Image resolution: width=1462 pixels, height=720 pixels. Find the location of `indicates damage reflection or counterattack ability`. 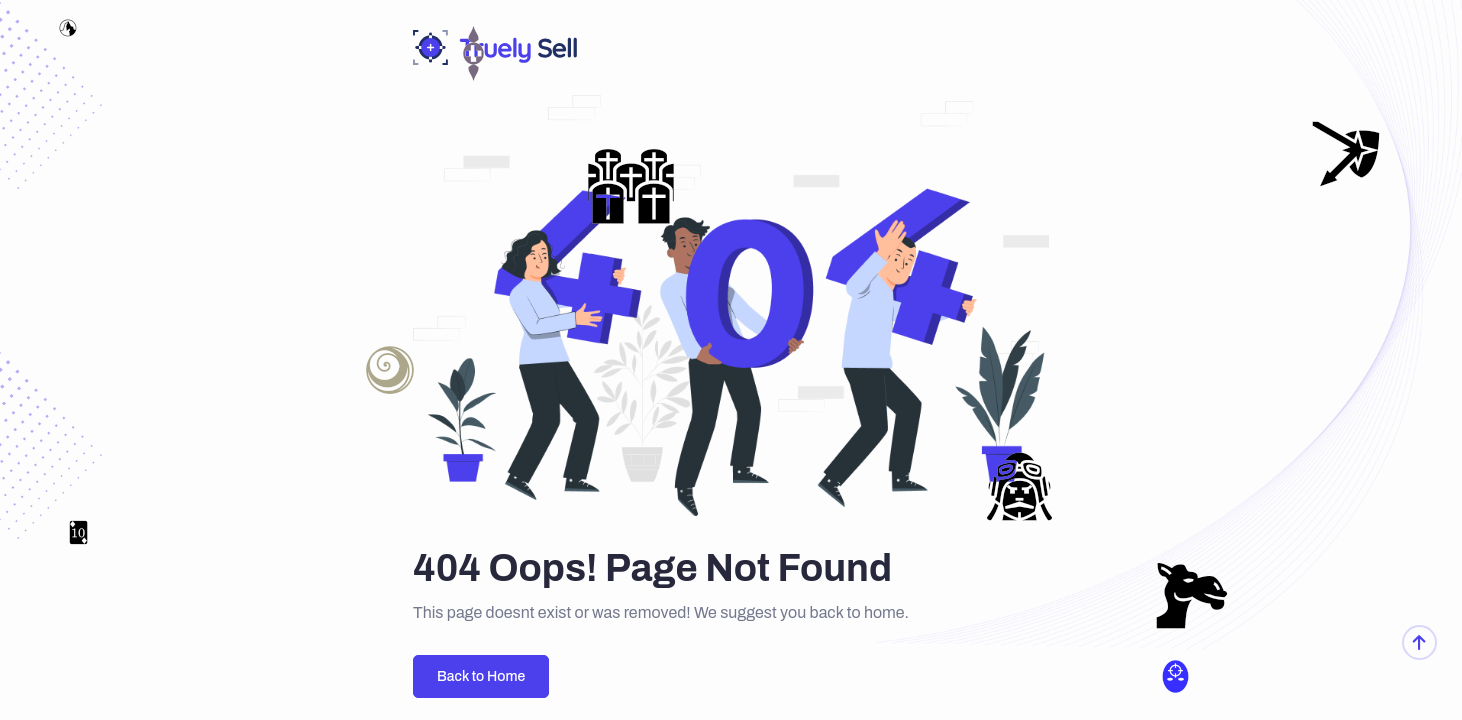

indicates damage reflection or counterattack ability is located at coordinates (1346, 155).